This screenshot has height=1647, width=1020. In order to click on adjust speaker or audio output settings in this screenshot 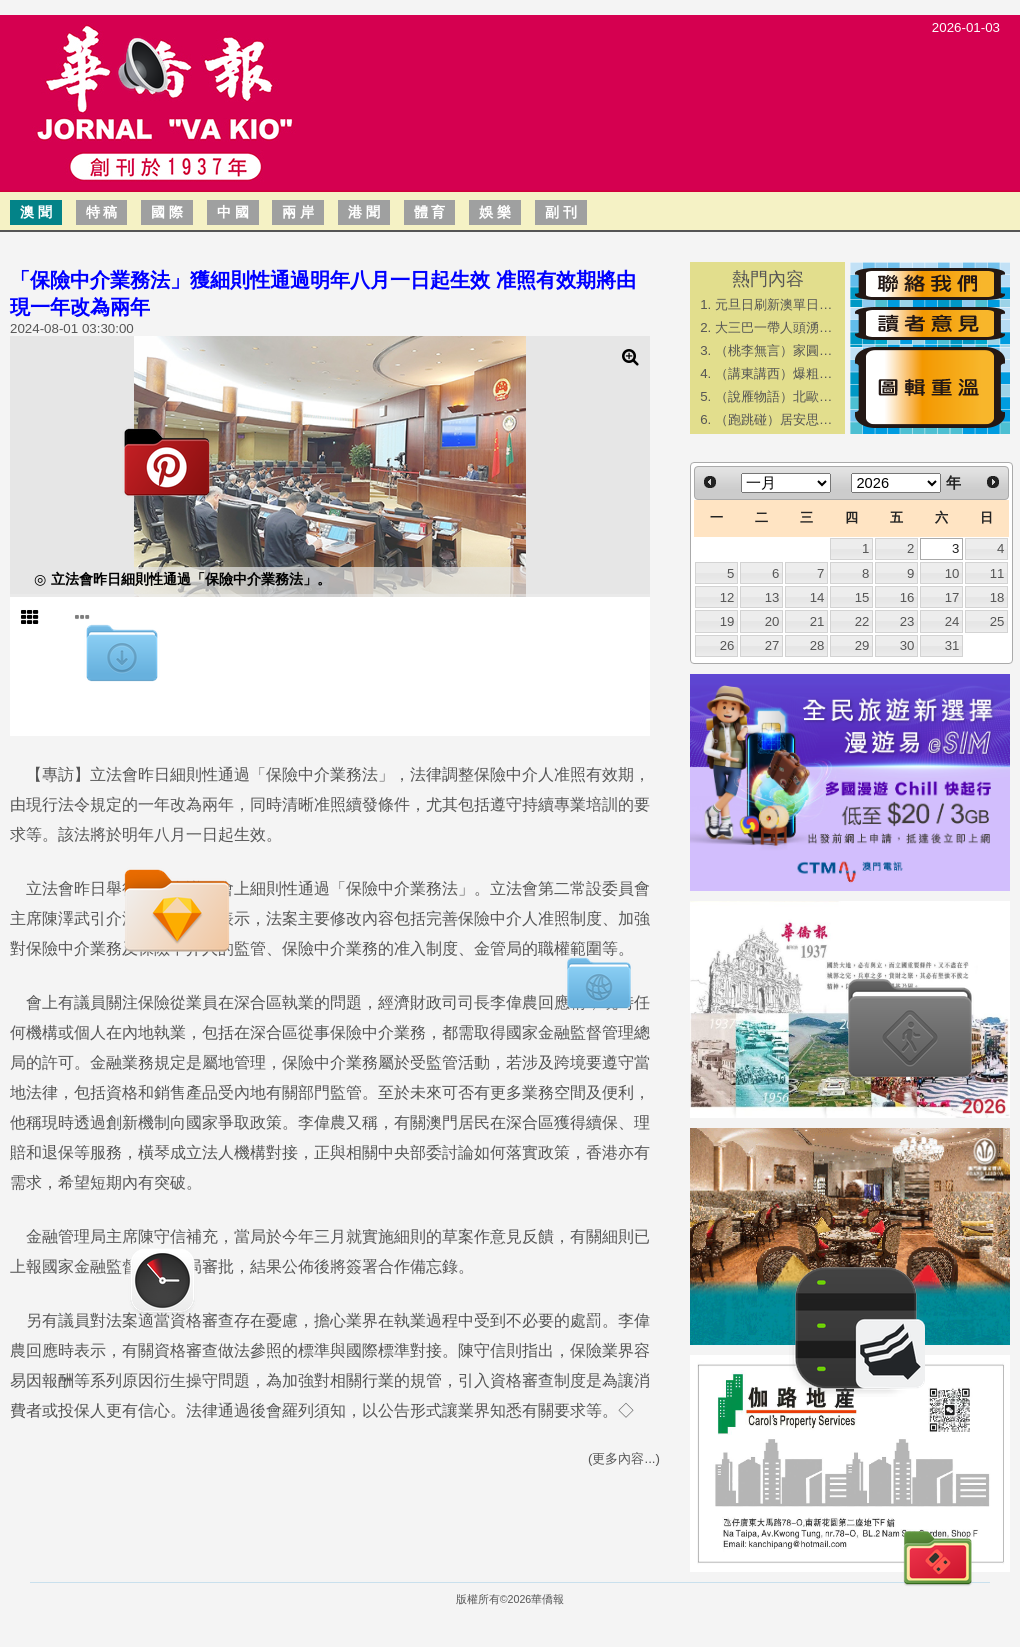, I will do `click(143, 66)`.